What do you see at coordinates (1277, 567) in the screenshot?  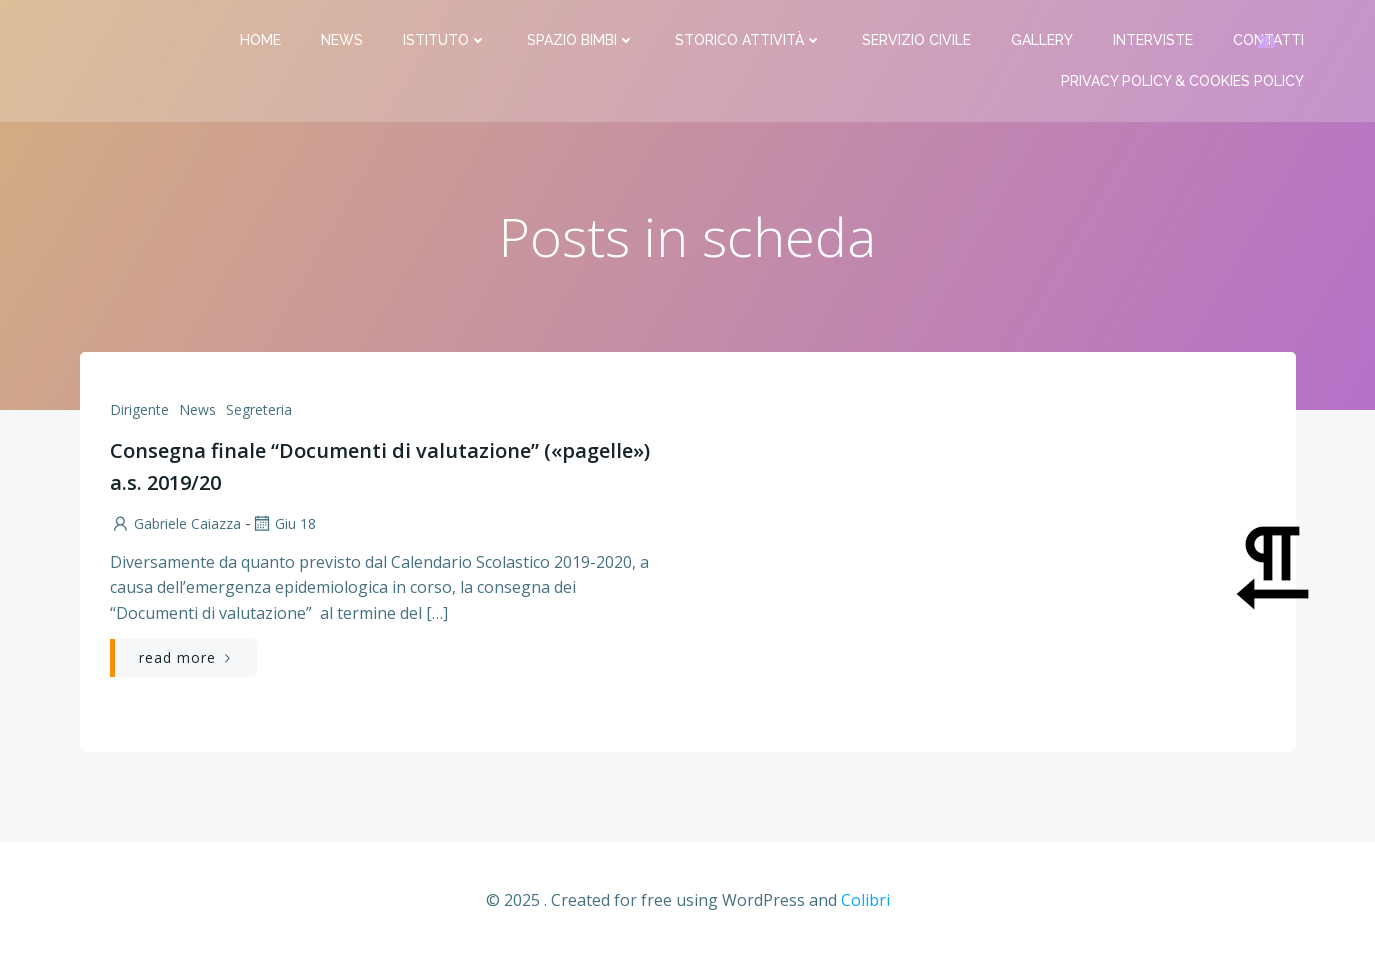 I see `switch text direction to right-to-left` at bounding box center [1277, 567].